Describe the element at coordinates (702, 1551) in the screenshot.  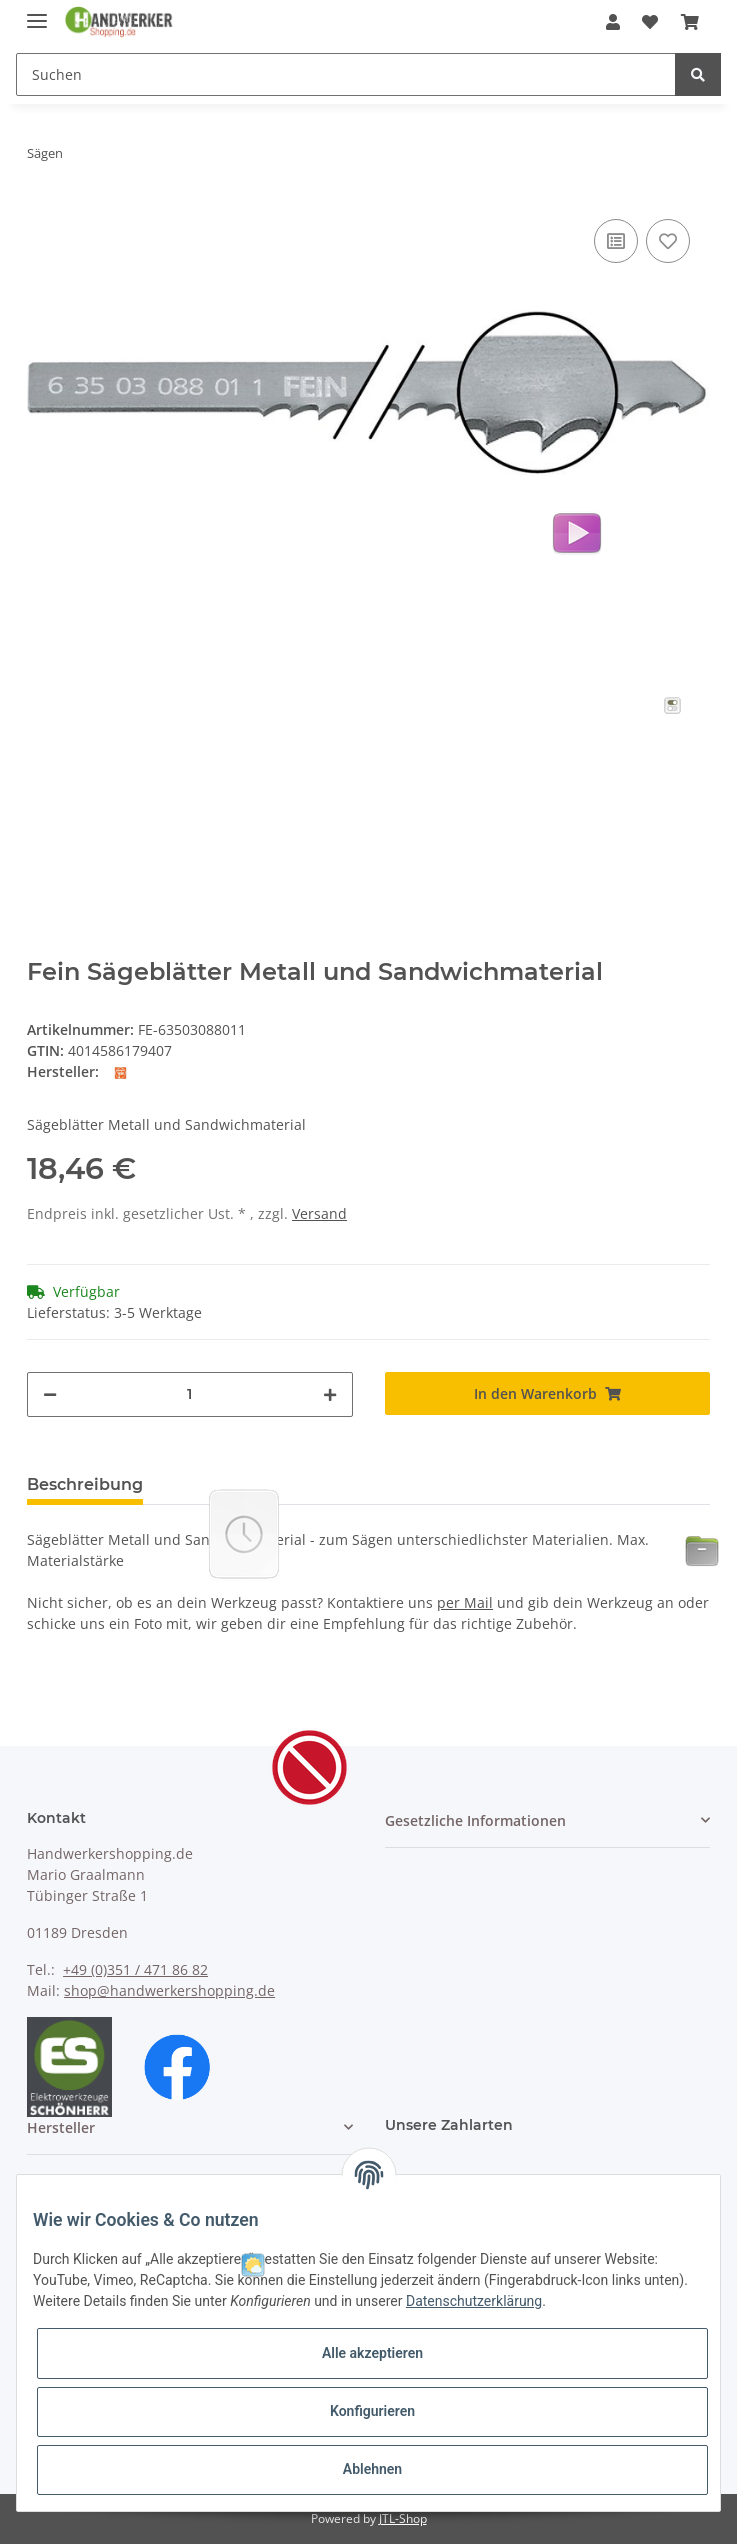
I see `open the file manager` at that location.